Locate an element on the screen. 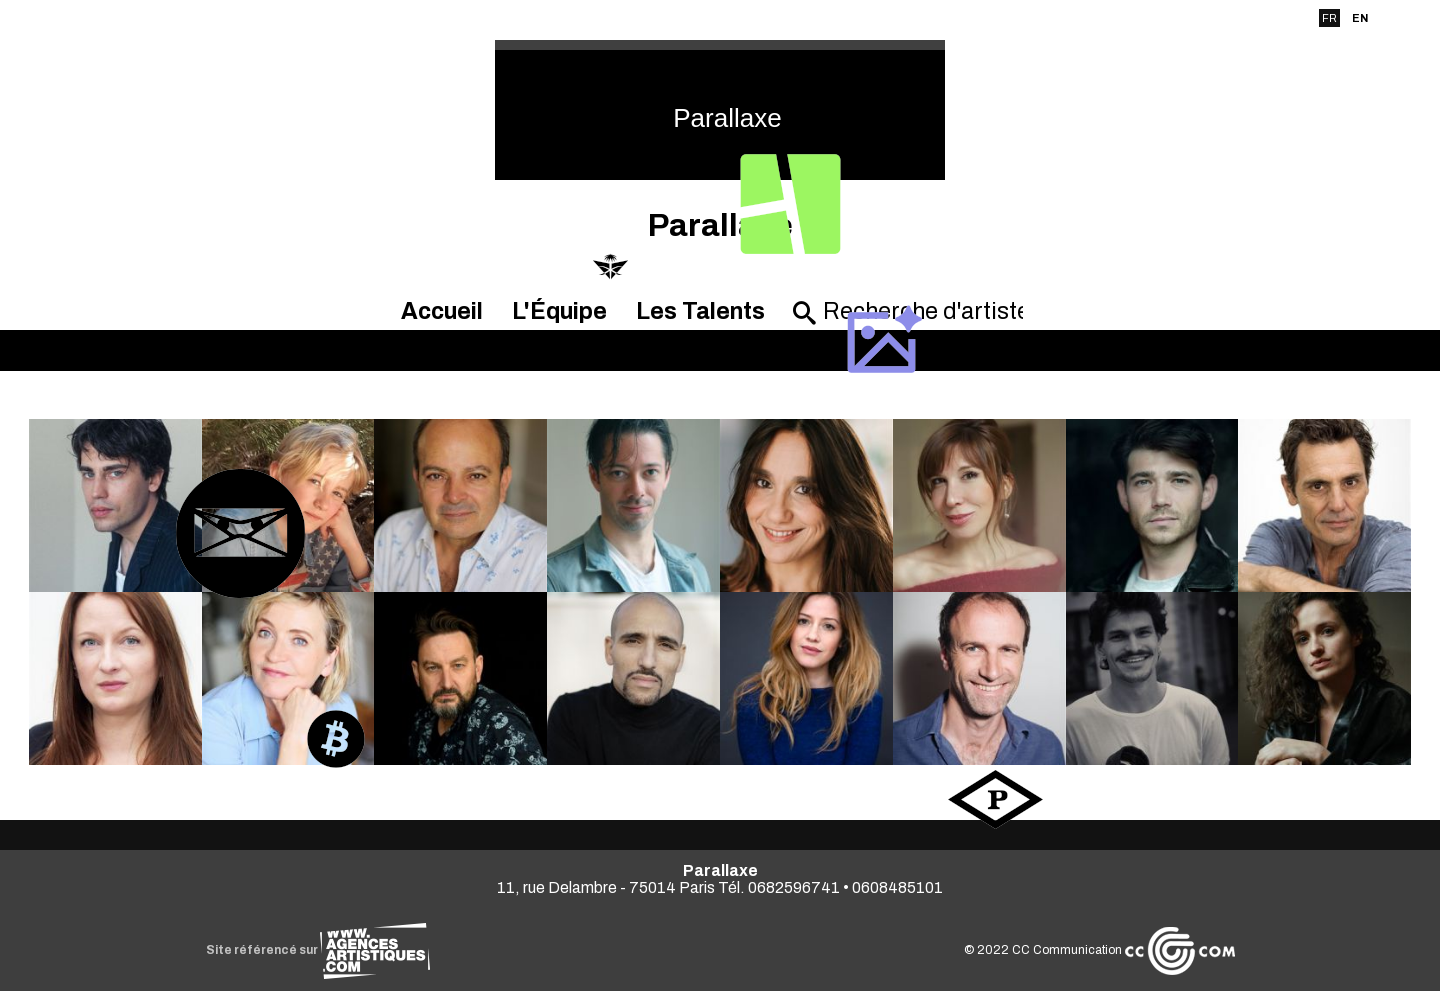 The height and width of the screenshot is (991, 1440). navigate to Saudia Airlines website or app is located at coordinates (610, 266).